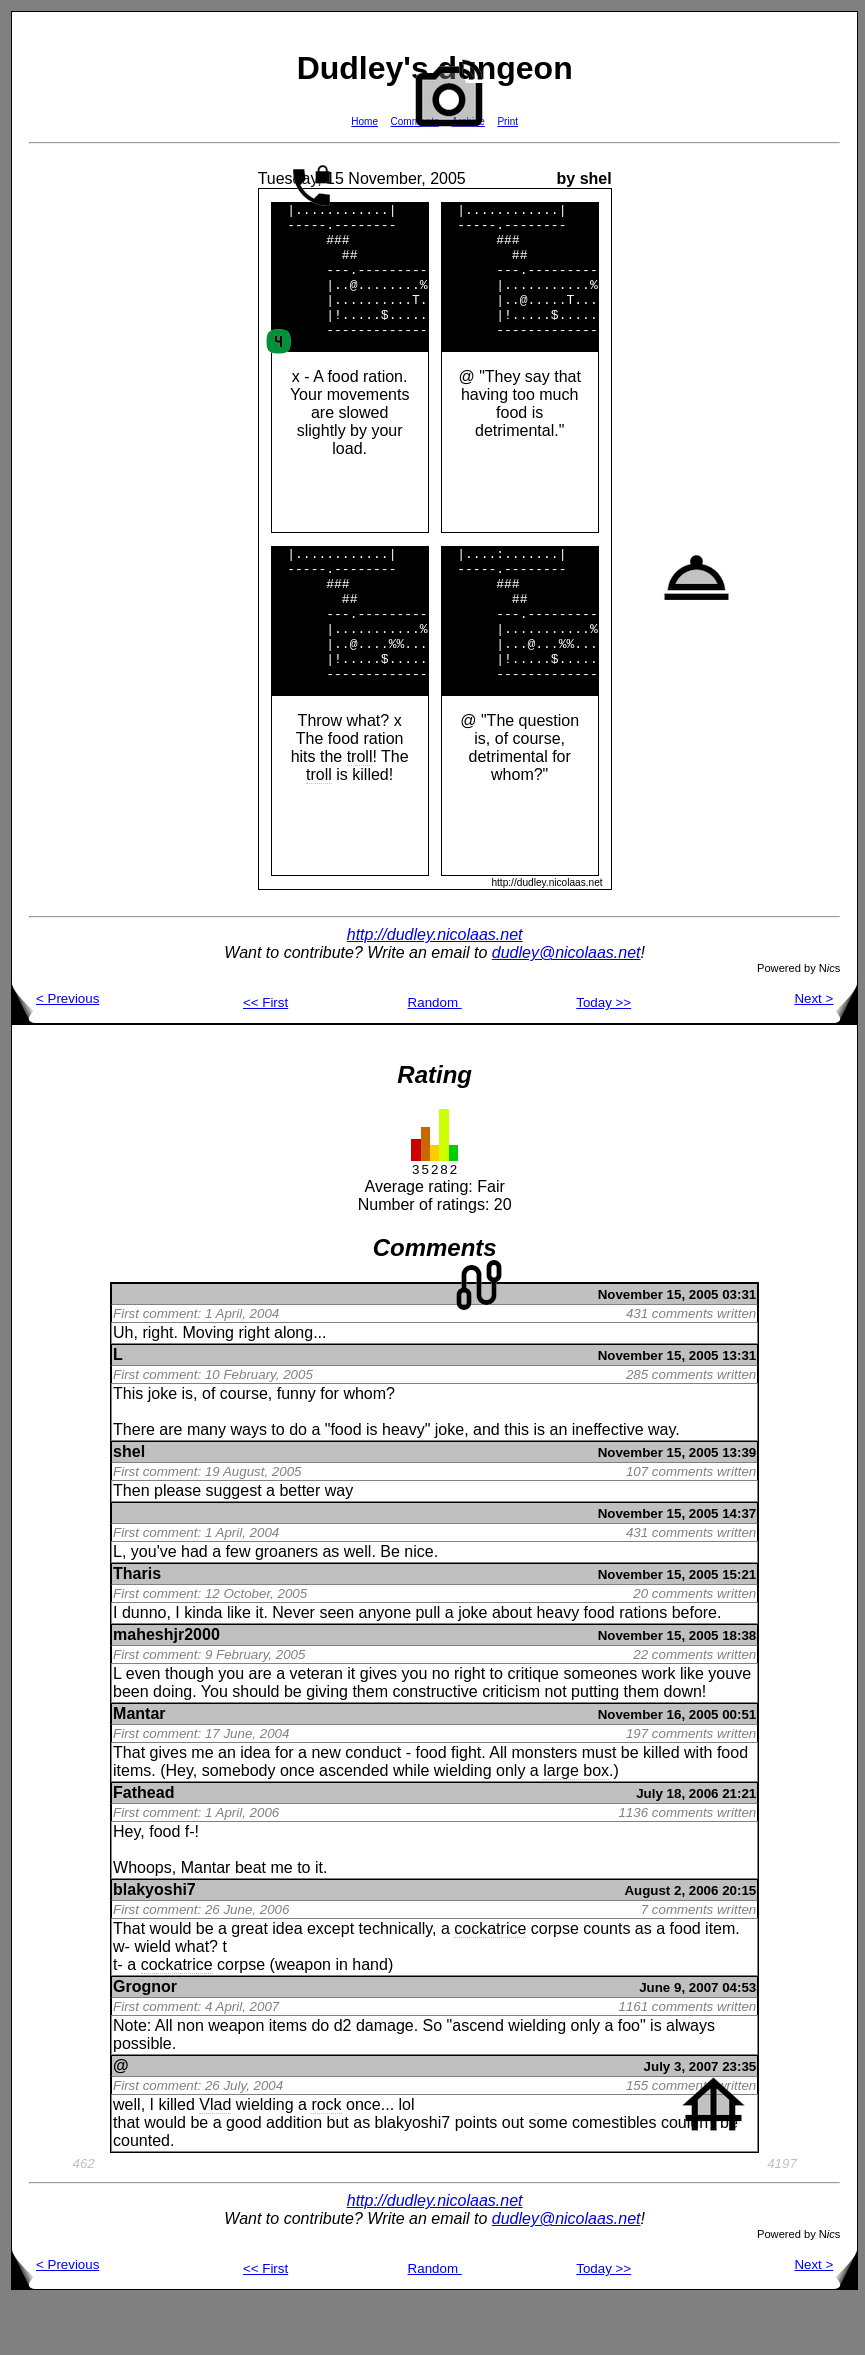 The height and width of the screenshot is (2355, 865). Describe the element at coordinates (449, 93) in the screenshot. I see `connect to a wireless or linked camera device` at that location.